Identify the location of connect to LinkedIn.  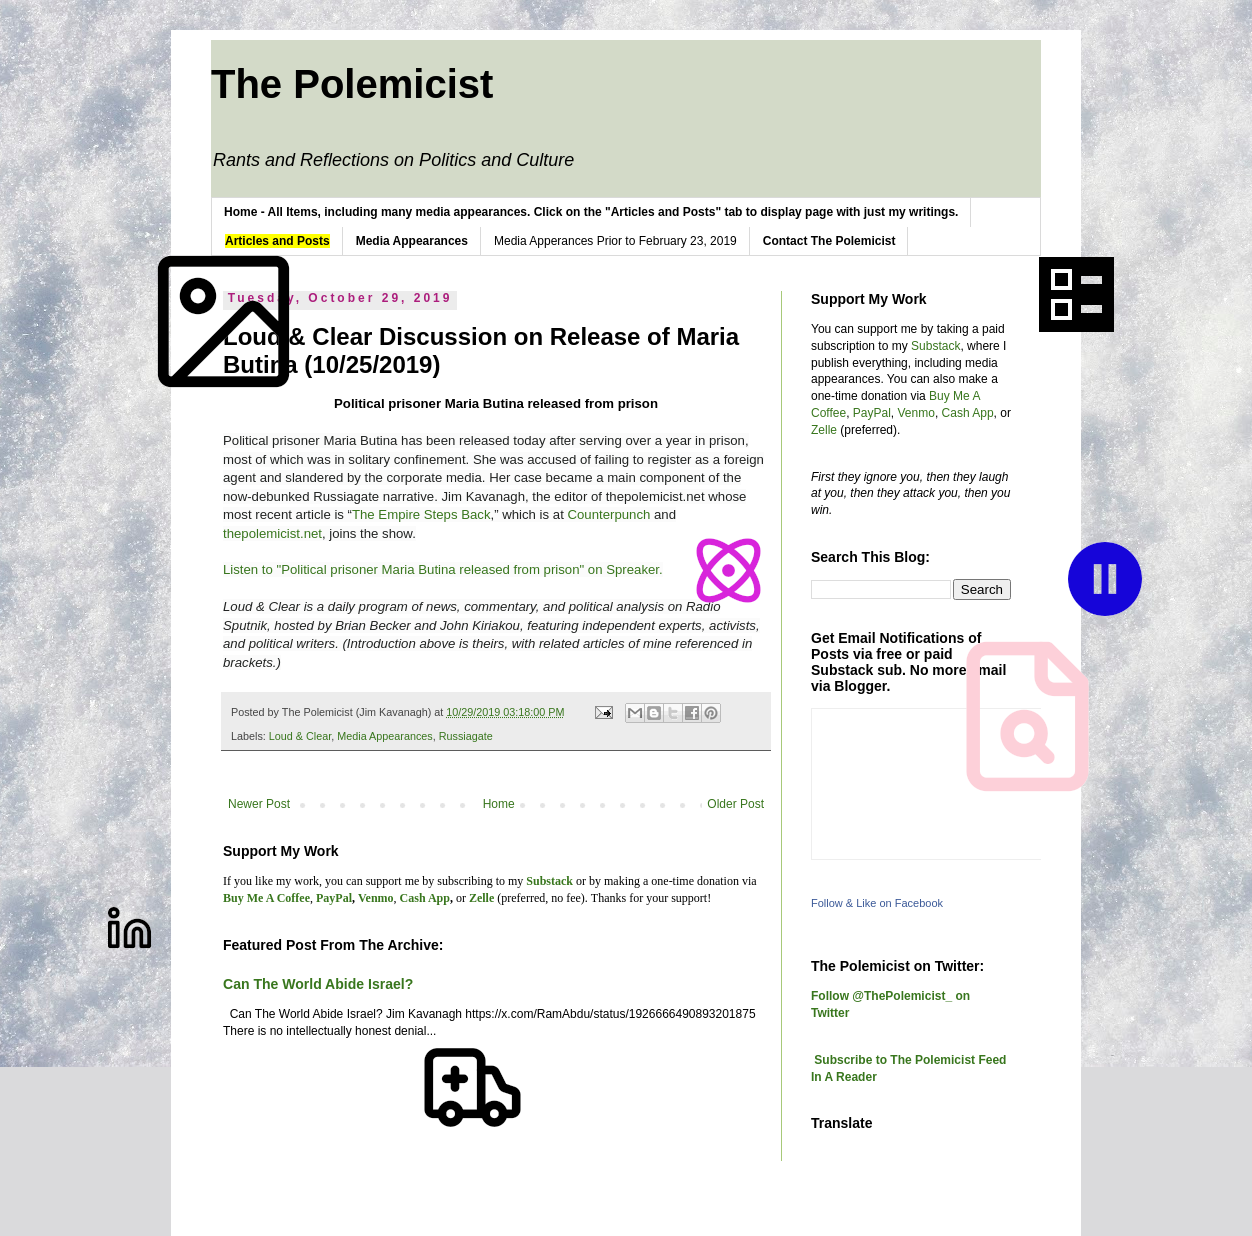
(129, 928).